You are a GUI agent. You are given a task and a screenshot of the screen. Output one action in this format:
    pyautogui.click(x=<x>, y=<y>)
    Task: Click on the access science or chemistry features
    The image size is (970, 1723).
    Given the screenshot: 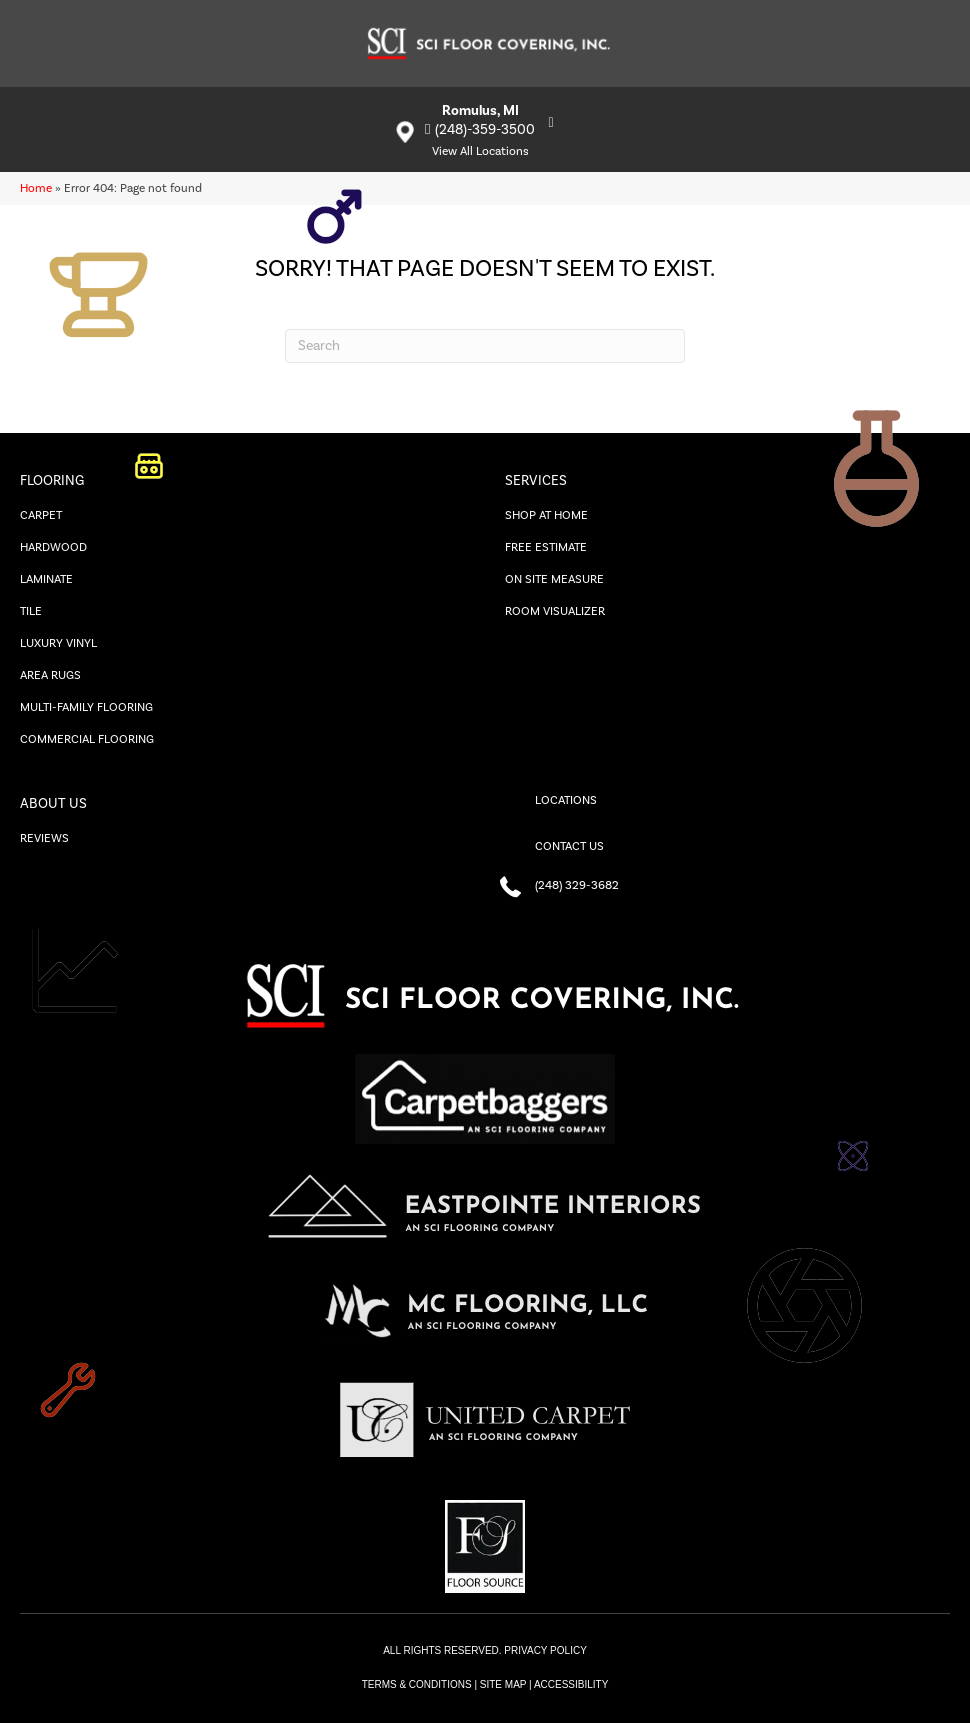 What is the action you would take?
    pyautogui.click(x=853, y=1156)
    